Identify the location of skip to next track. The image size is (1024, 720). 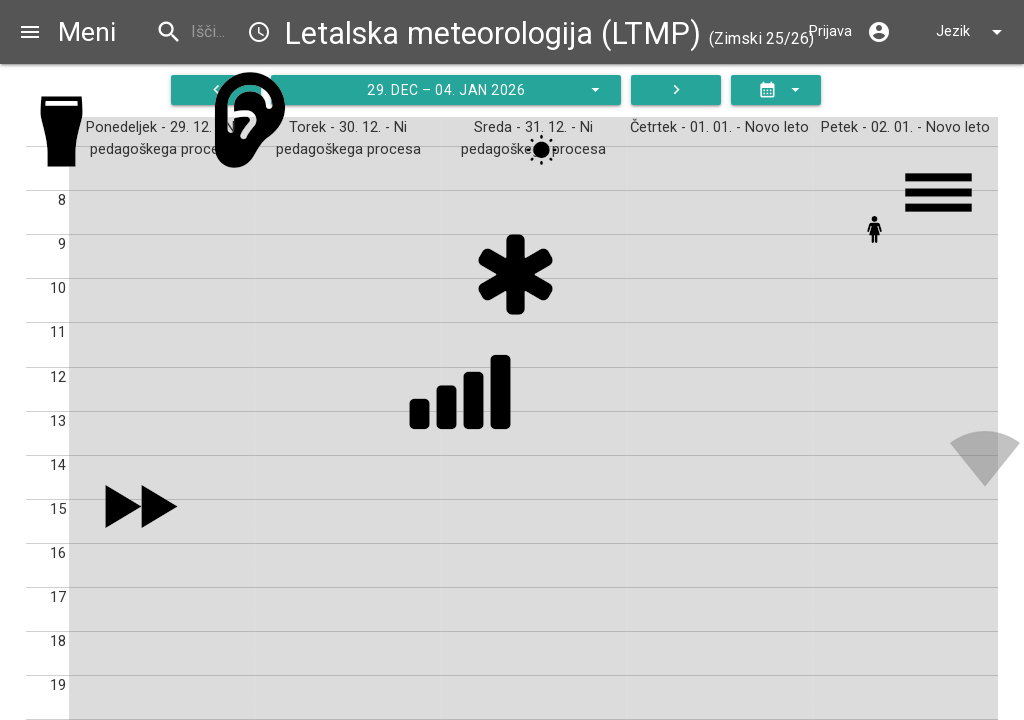
(141, 506).